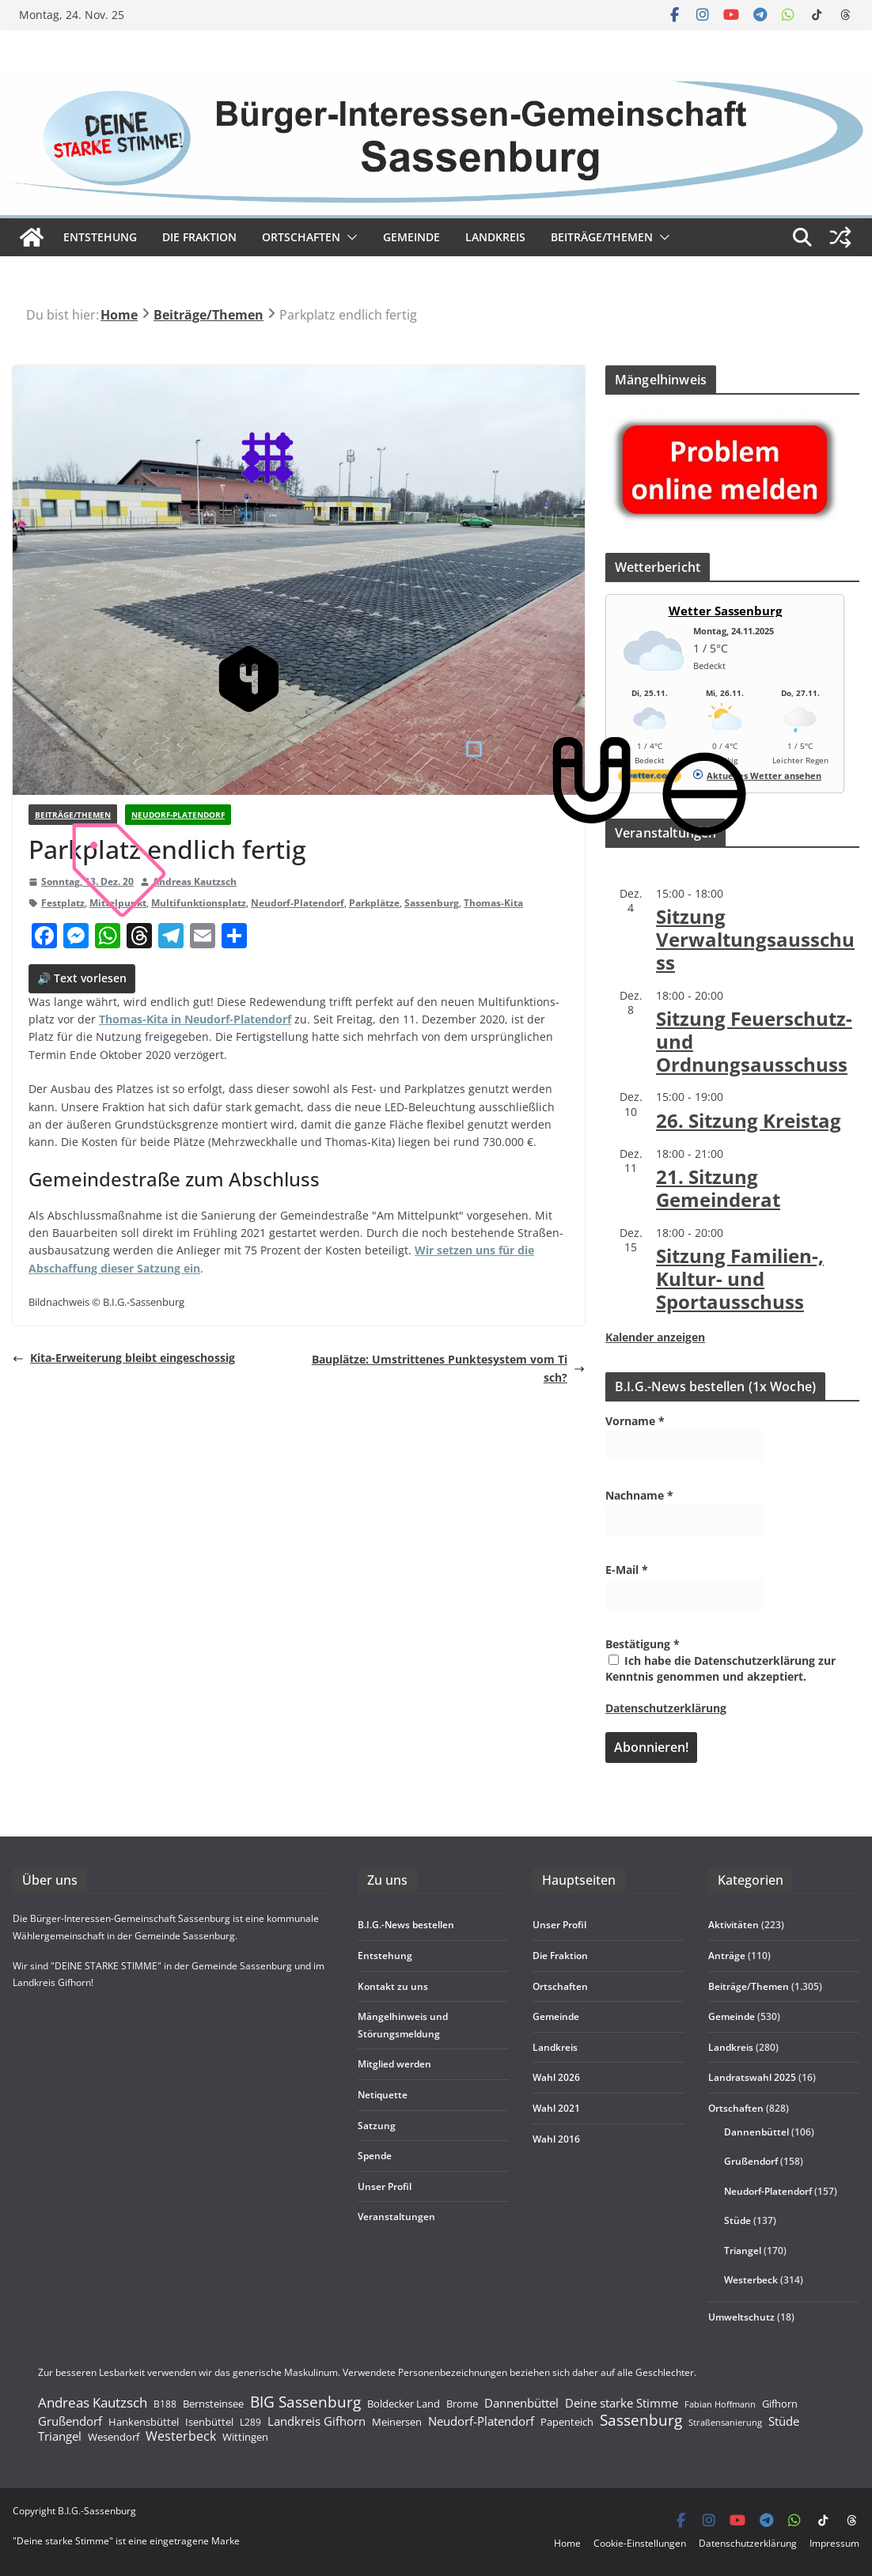 Image resolution: width=872 pixels, height=2576 pixels. I want to click on toggle between light and dark mode, so click(704, 794).